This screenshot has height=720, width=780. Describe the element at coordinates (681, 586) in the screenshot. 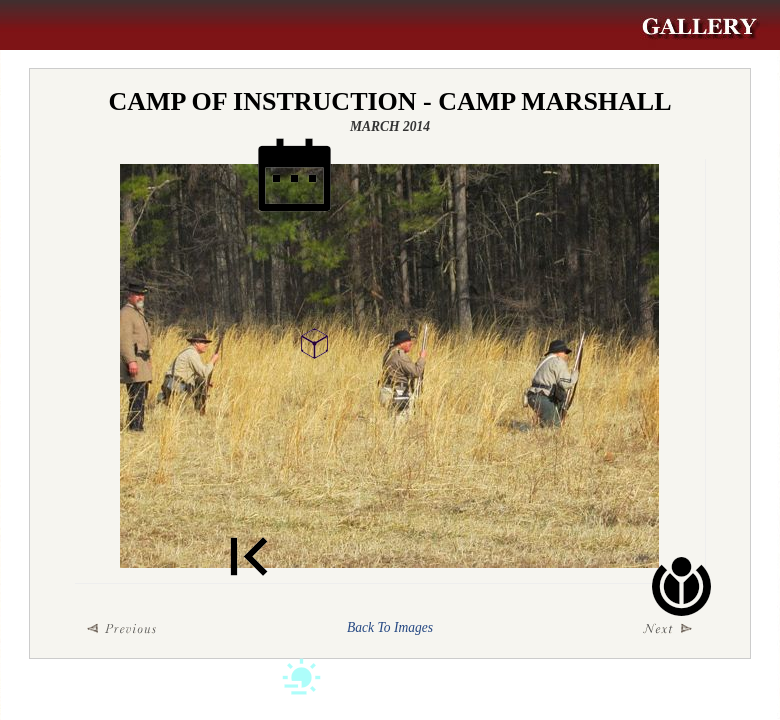

I see `visit the Wikimedia Foundation website` at that location.